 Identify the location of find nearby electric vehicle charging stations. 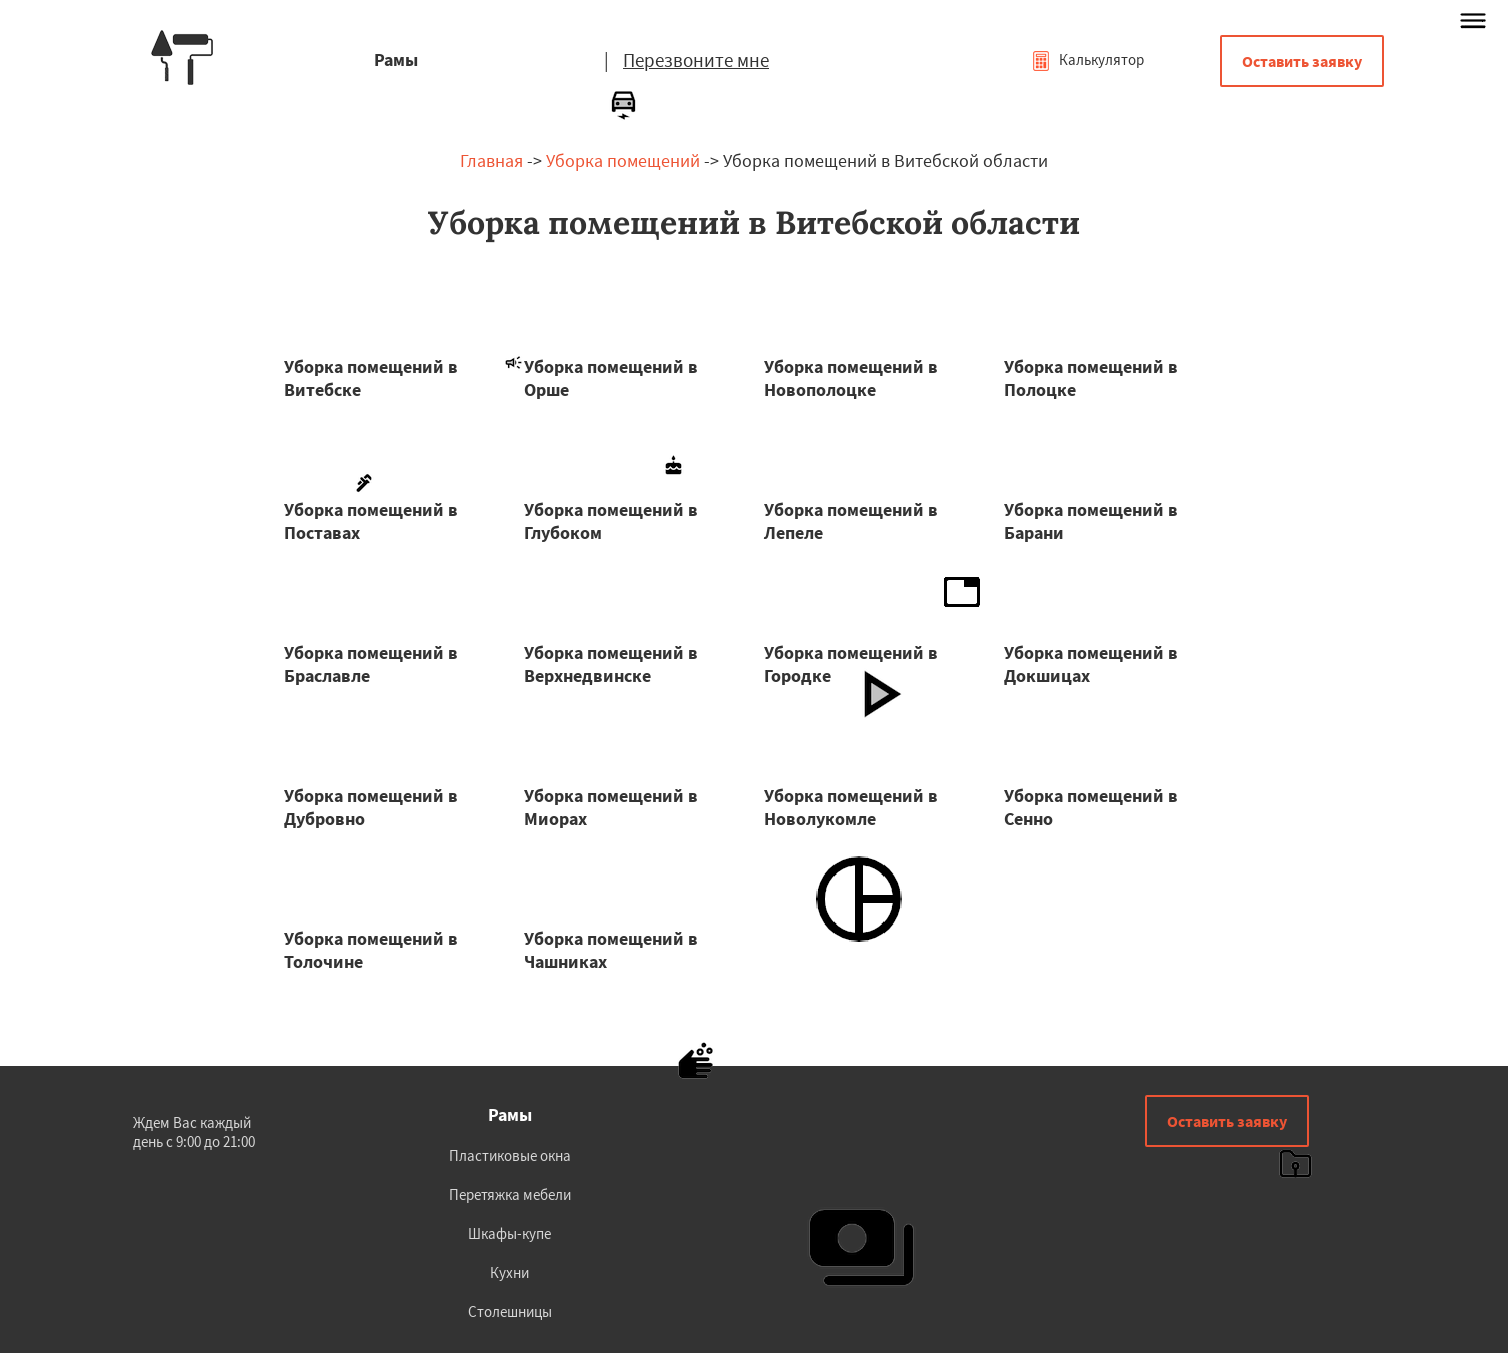
(623, 105).